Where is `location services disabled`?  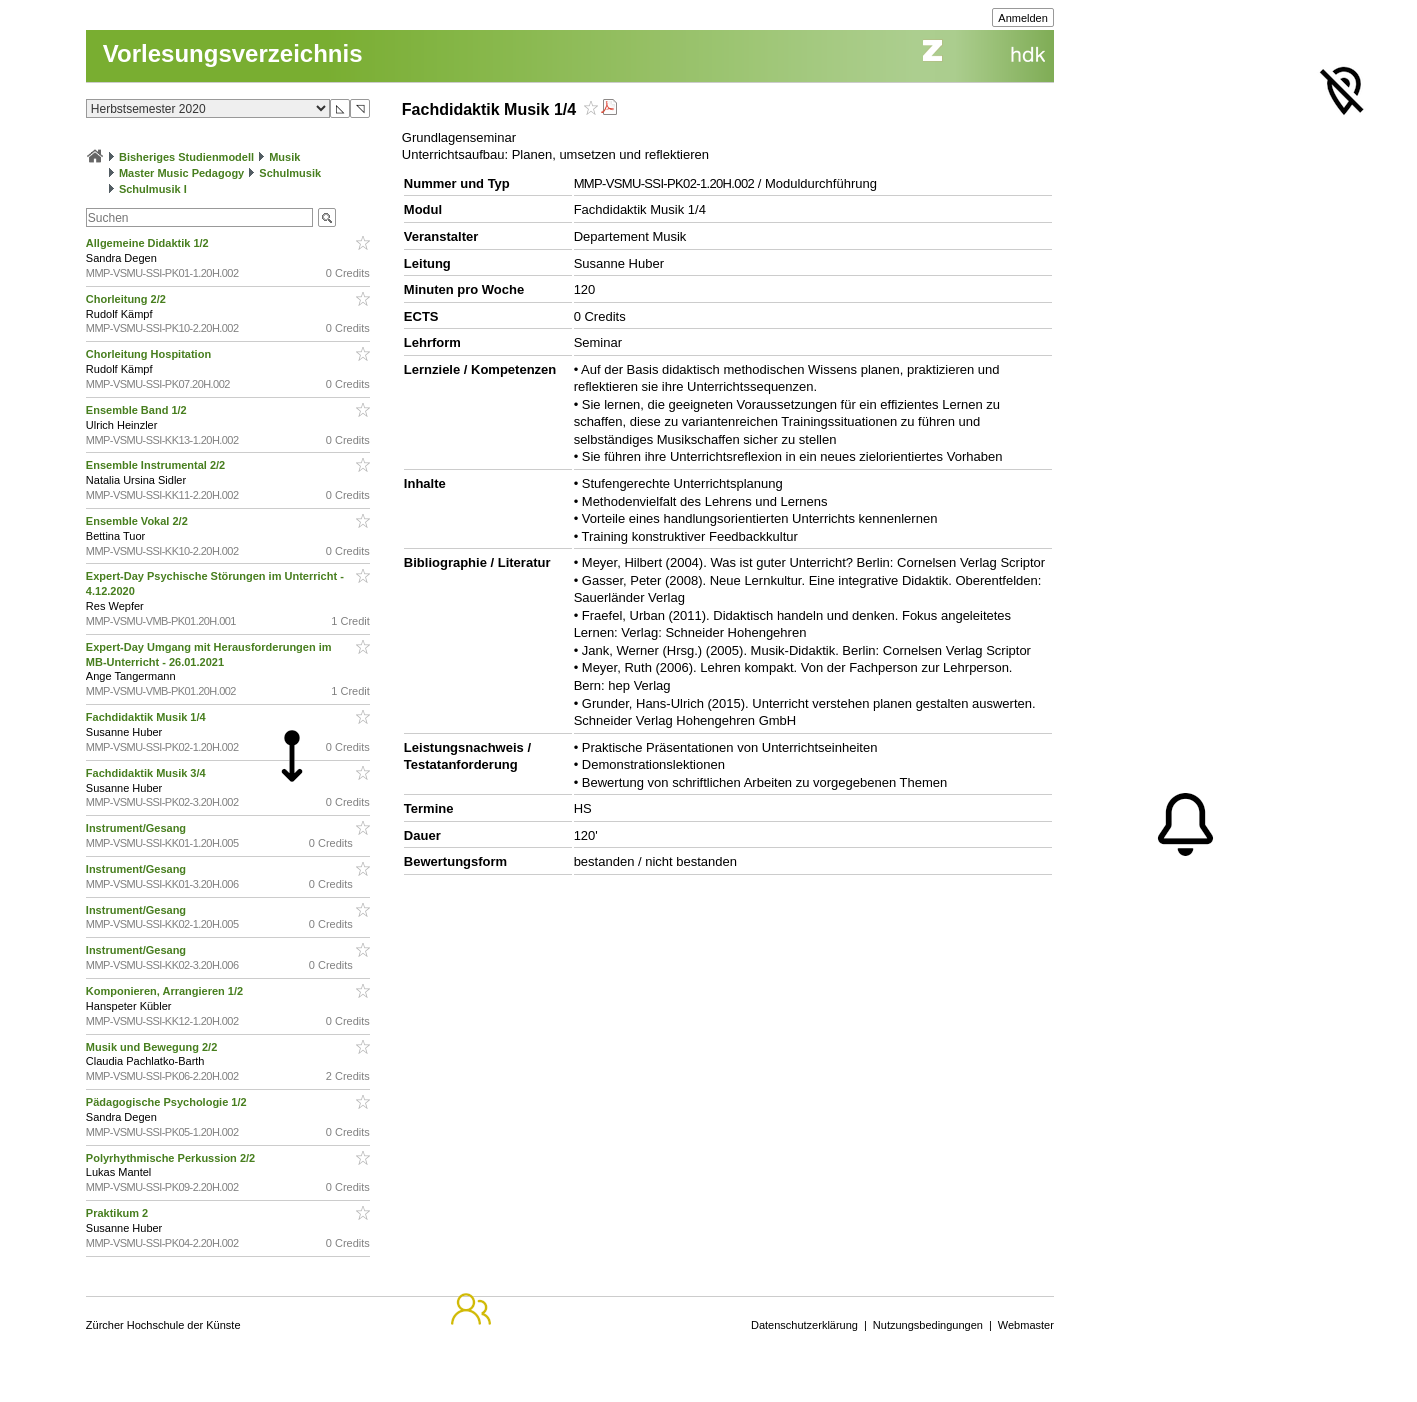
location services disabled is located at coordinates (1344, 91).